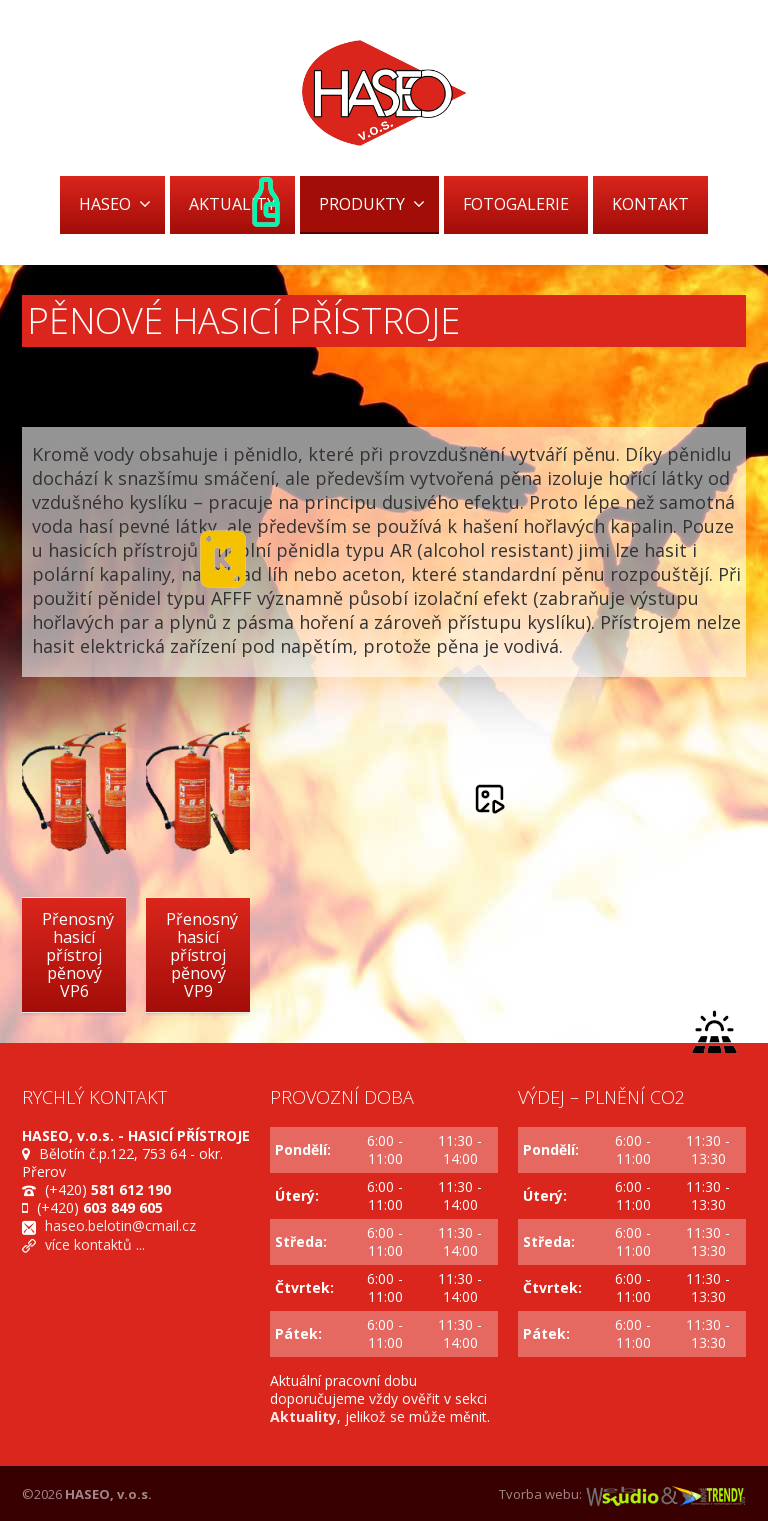 This screenshot has width=768, height=1521. What do you see at coordinates (223, 559) in the screenshot?
I see `king playing card in a card game app` at bounding box center [223, 559].